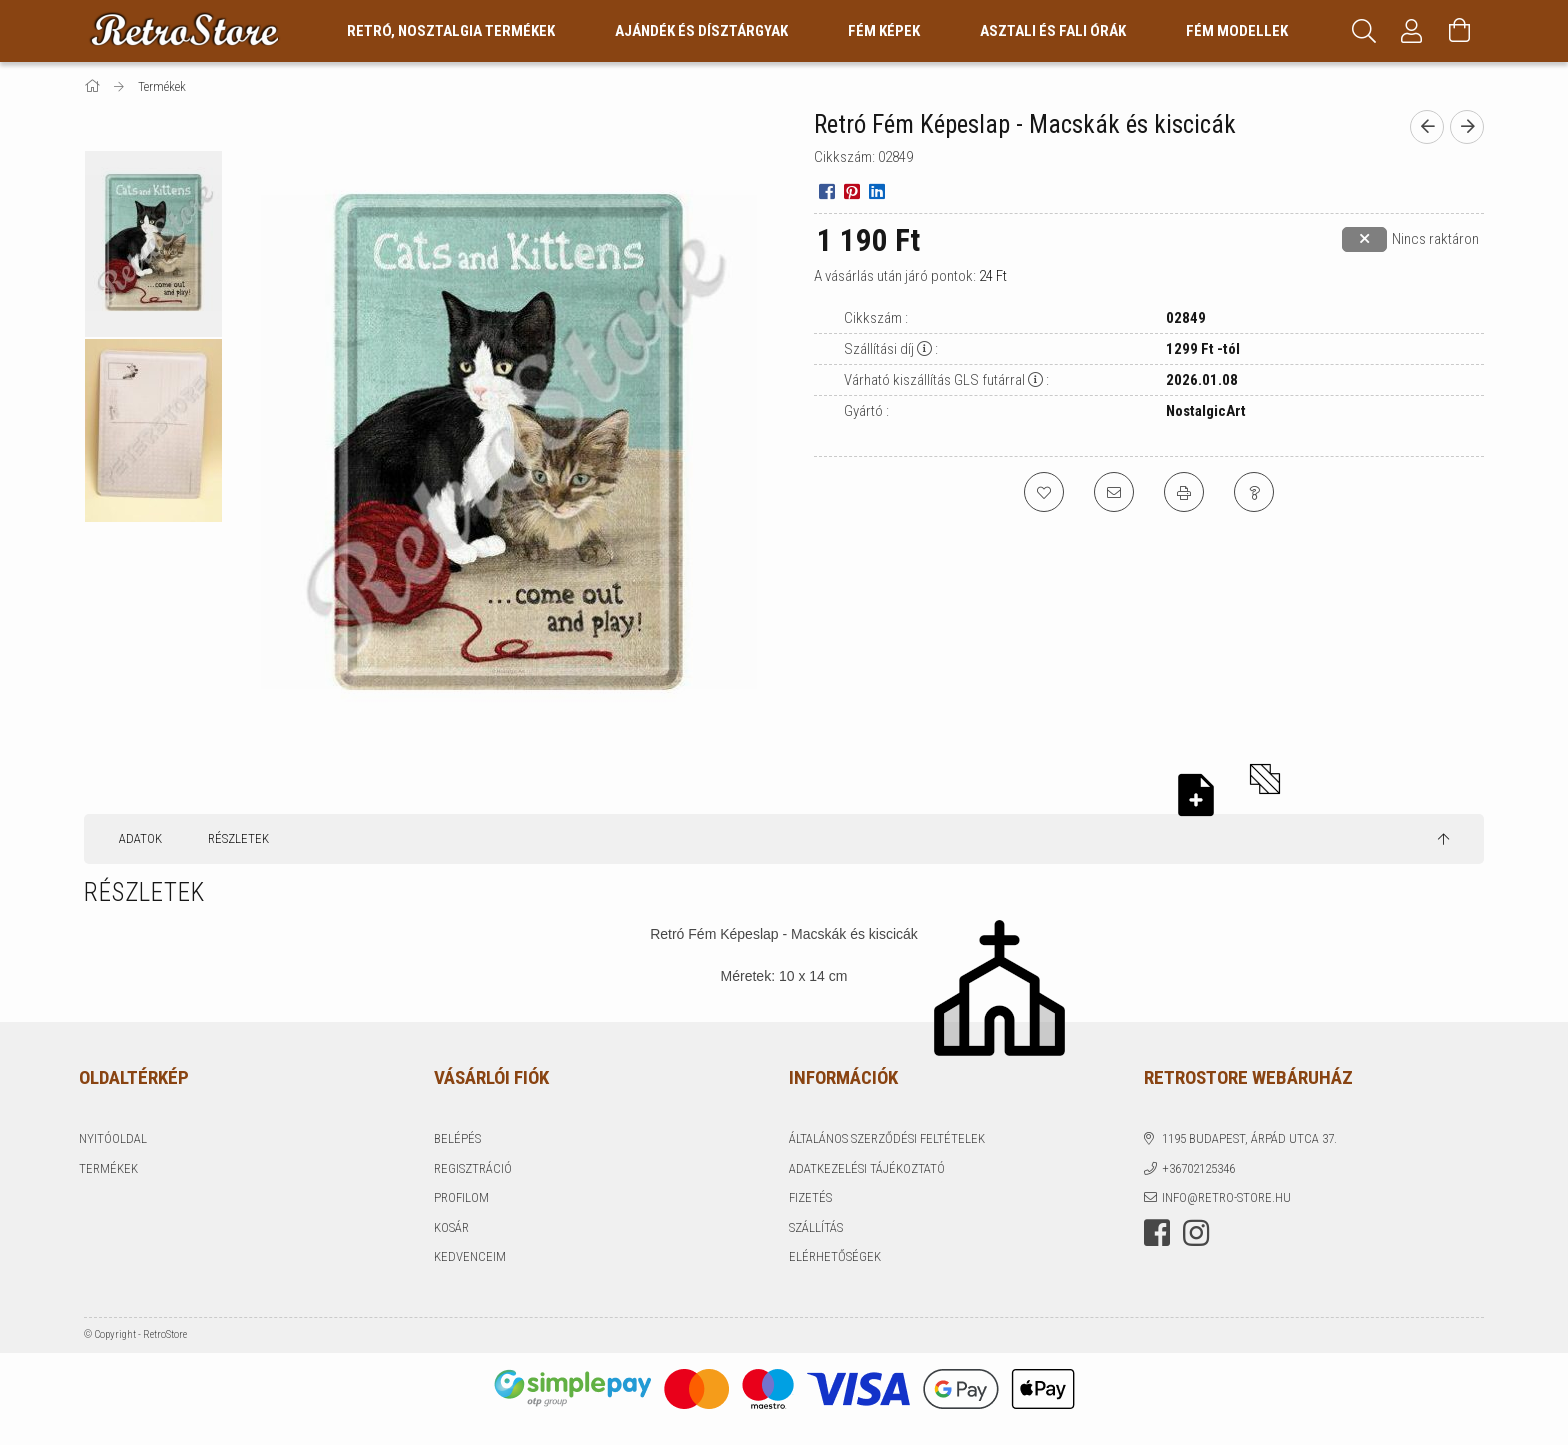  What do you see at coordinates (1196, 795) in the screenshot?
I see `create a new file` at bounding box center [1196, 795].